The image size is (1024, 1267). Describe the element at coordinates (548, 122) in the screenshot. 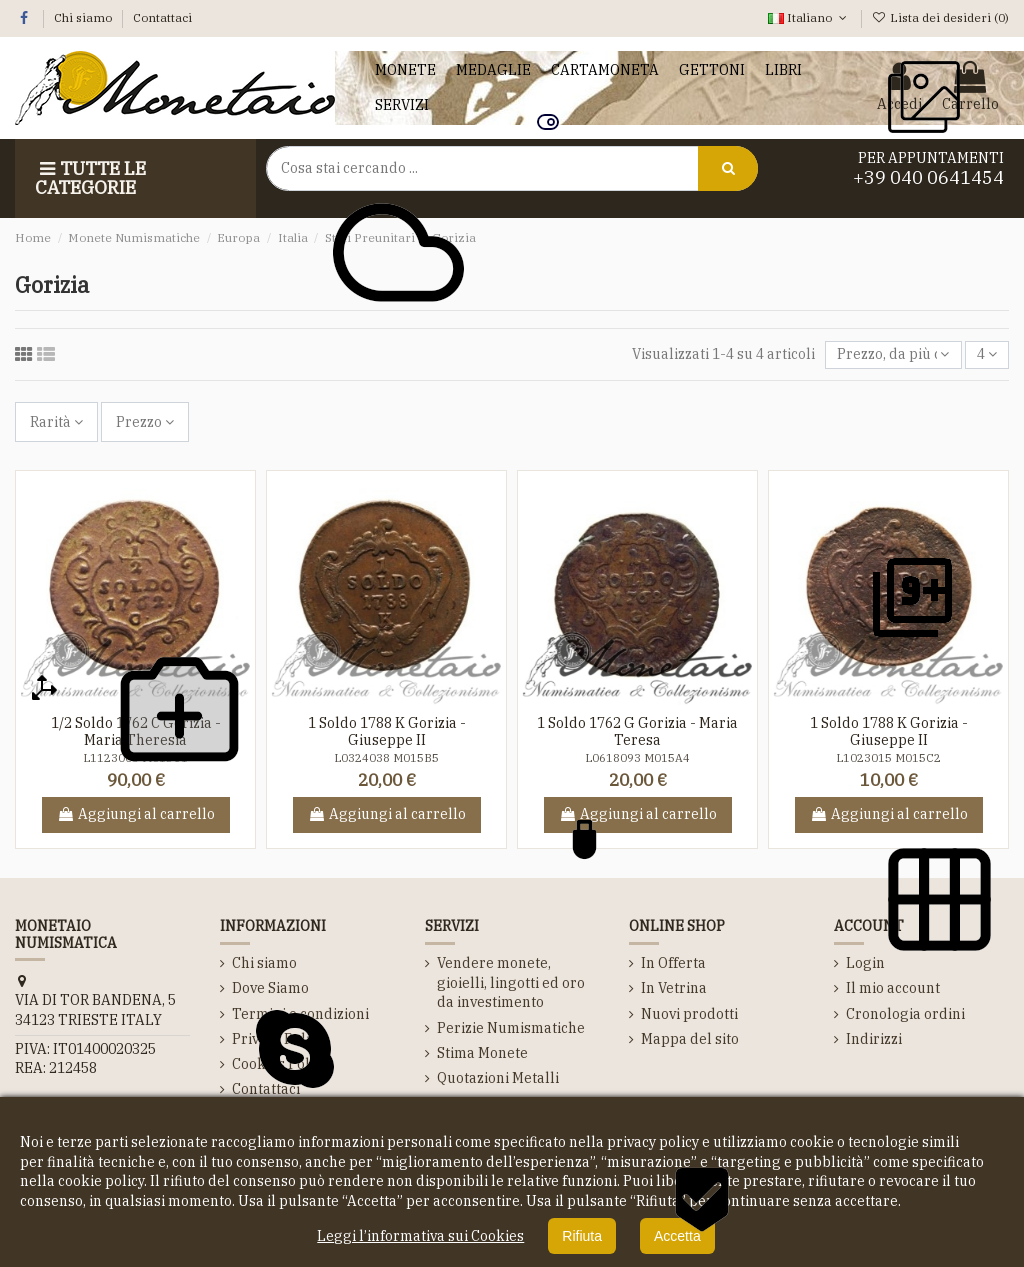

I see `toggle switch in the on/enabled position` at that location.